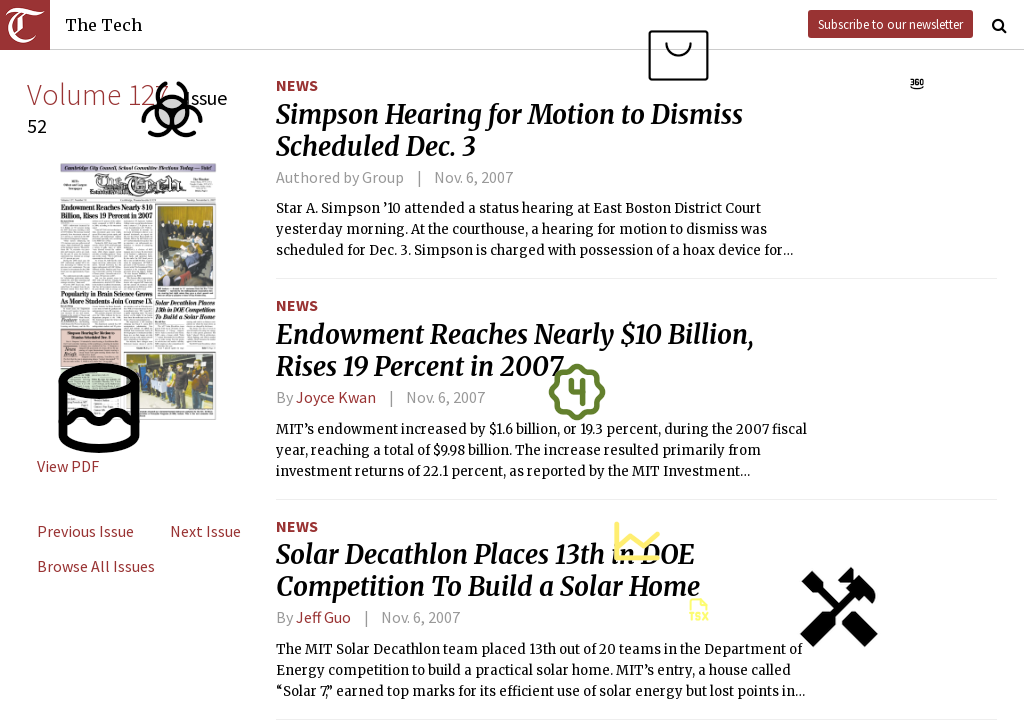 Image resolution: width=1024 pixels, height=720 pixels. Describe the element at coordinates (839, 608) in the screenshot. I see `access tools and settings` at that location.